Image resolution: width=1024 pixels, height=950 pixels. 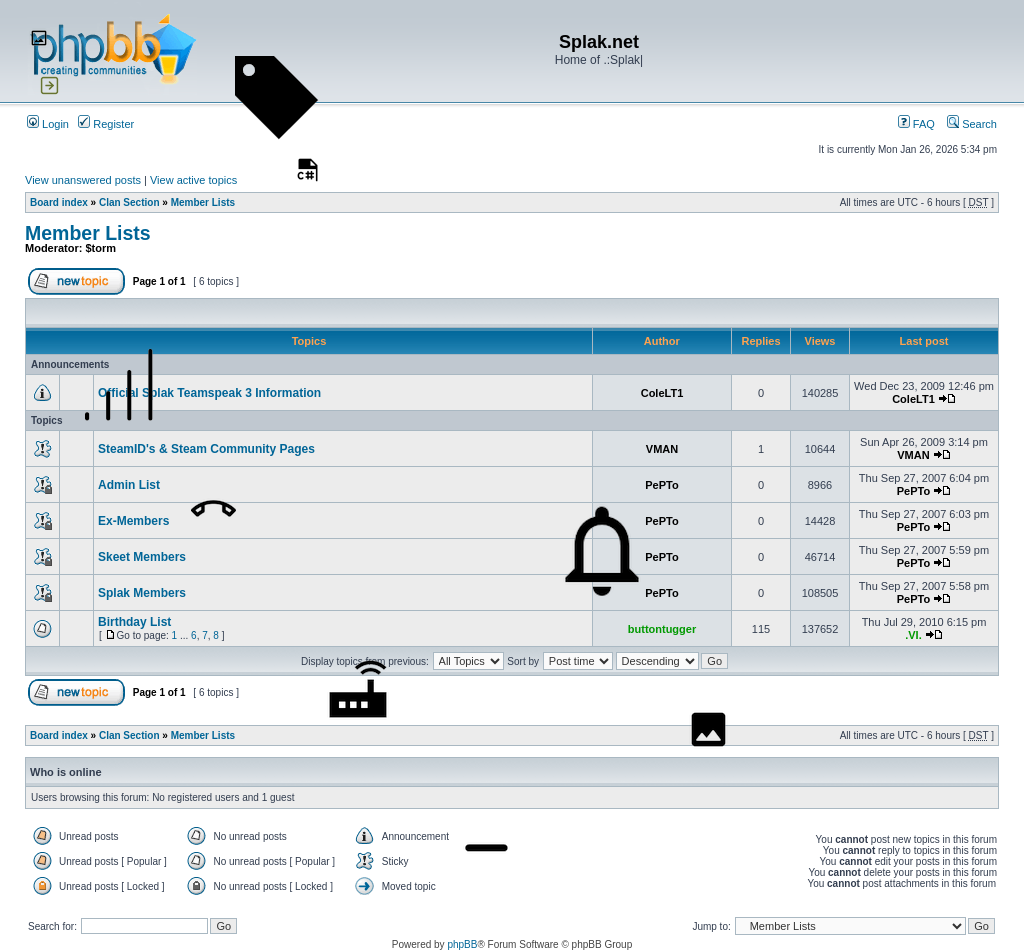 I want to click on proceed to the next step or screen, so click(x=49, y=85).